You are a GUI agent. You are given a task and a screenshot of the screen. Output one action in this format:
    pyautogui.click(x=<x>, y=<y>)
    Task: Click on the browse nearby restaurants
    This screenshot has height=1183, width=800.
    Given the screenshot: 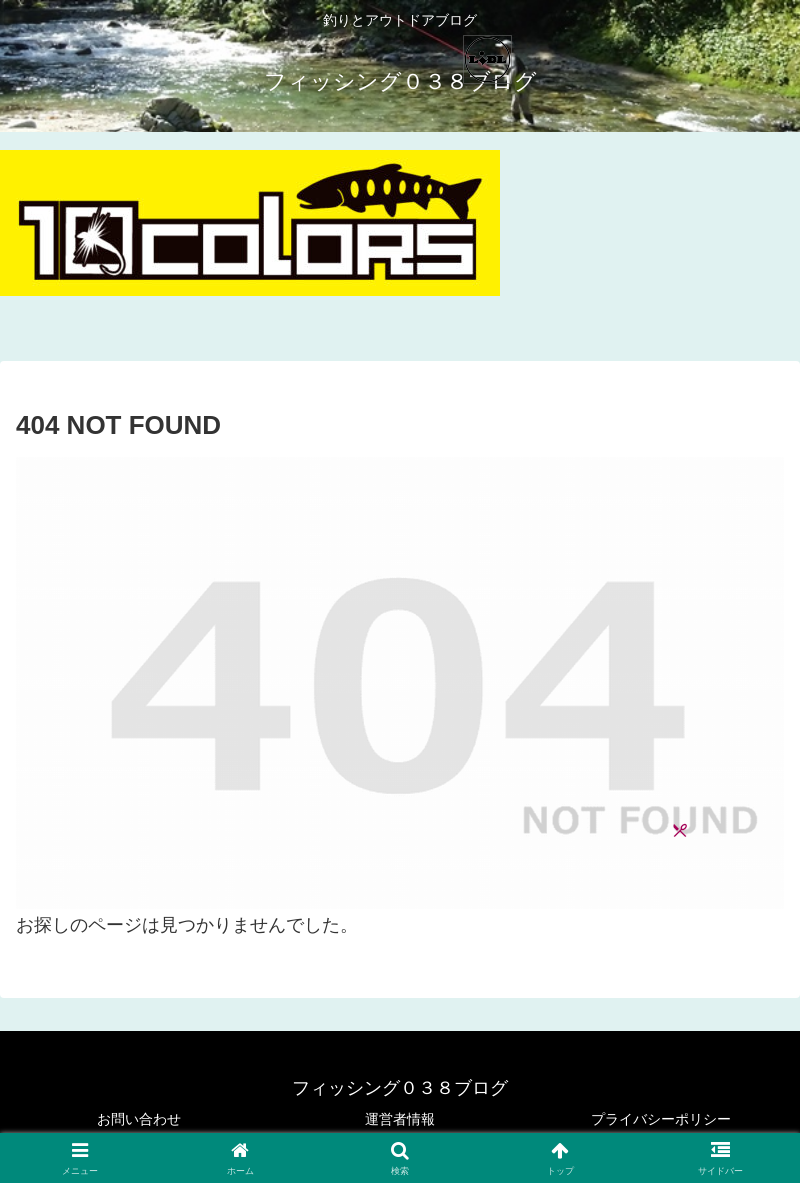 What is the action you would take?
    pyautogui.click(x=680, y=830)
    